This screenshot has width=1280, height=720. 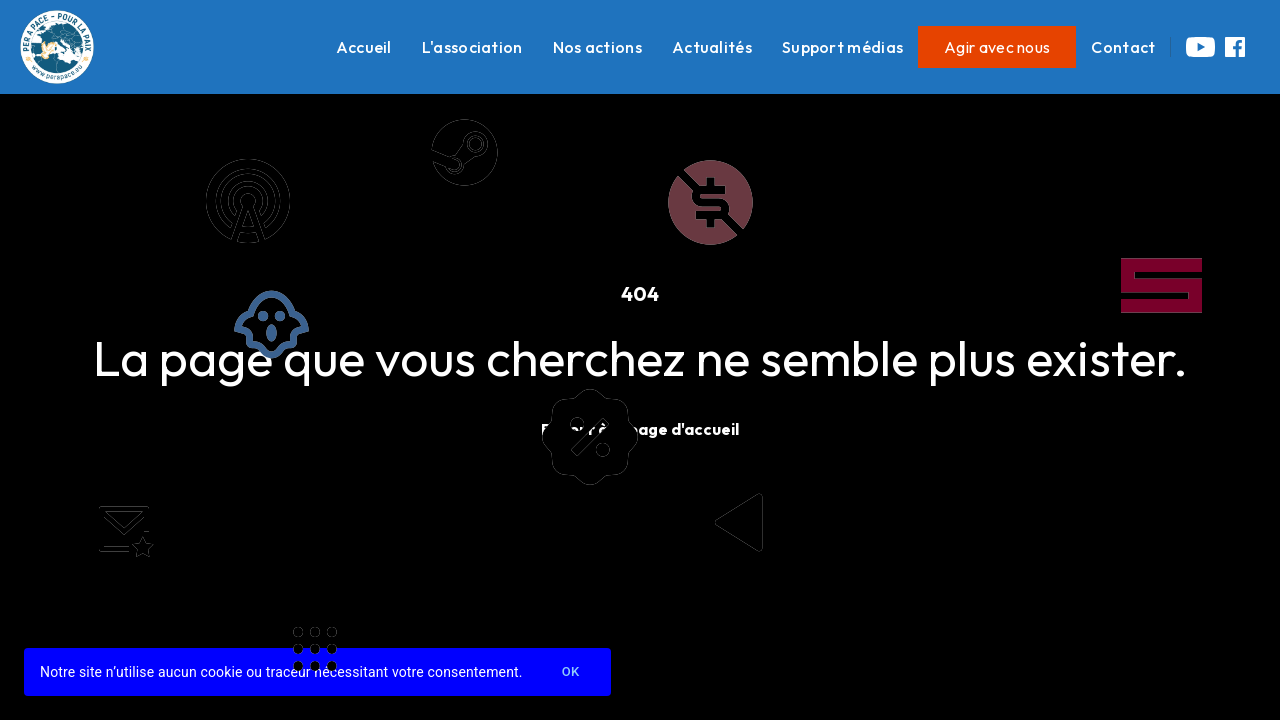 I want to click on indicates non-commercial creative commons license, so click(x=710, y=202).